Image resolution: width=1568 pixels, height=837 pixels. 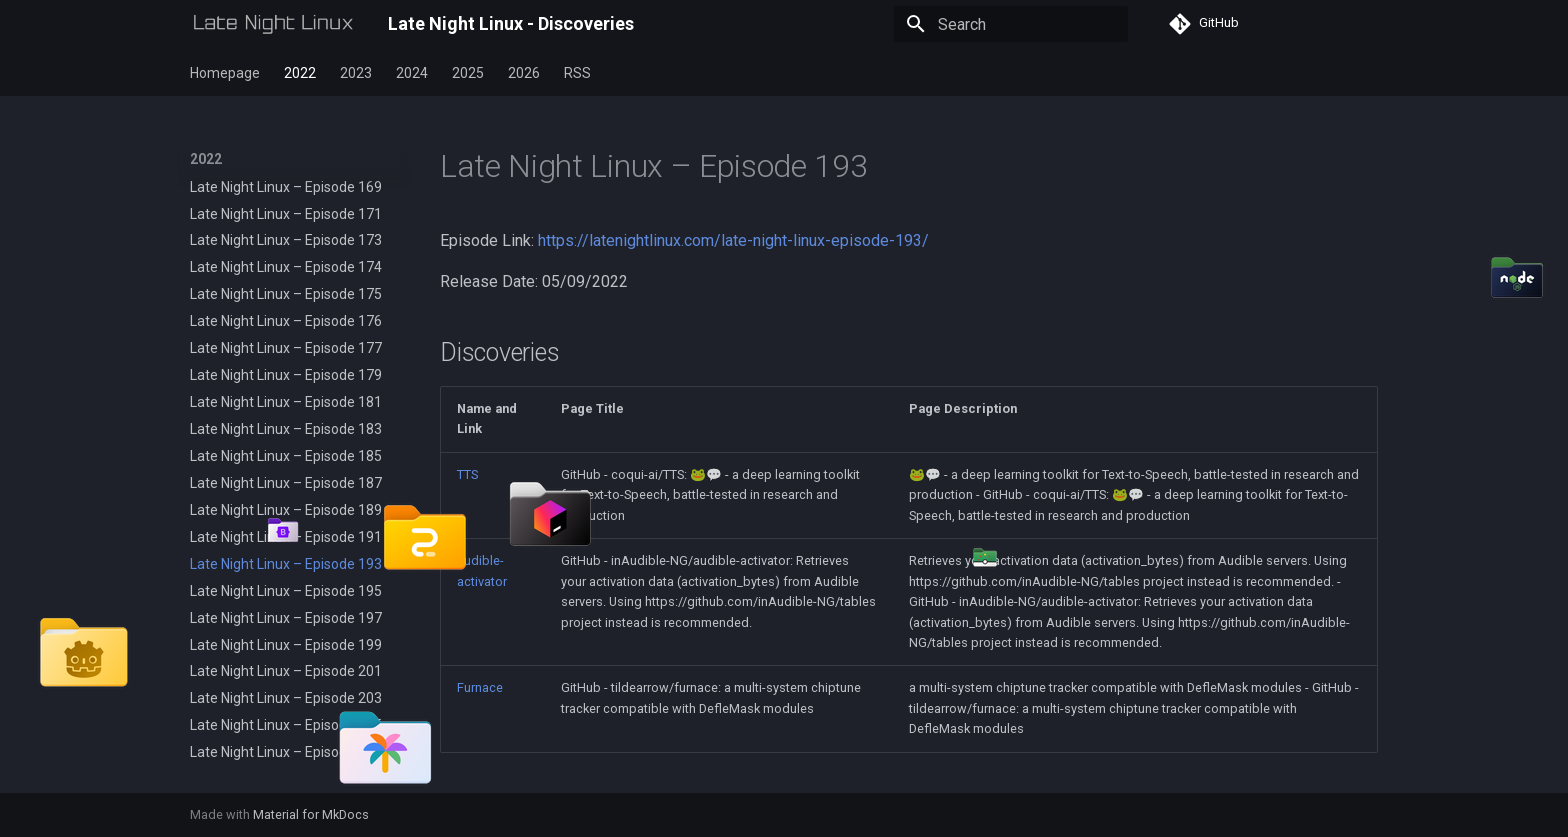 What do you see at coordinates (550, 516) in the screenshot?
I see `open folder containing JetBrains Toolbox projects` at bounding box center [550, 516].